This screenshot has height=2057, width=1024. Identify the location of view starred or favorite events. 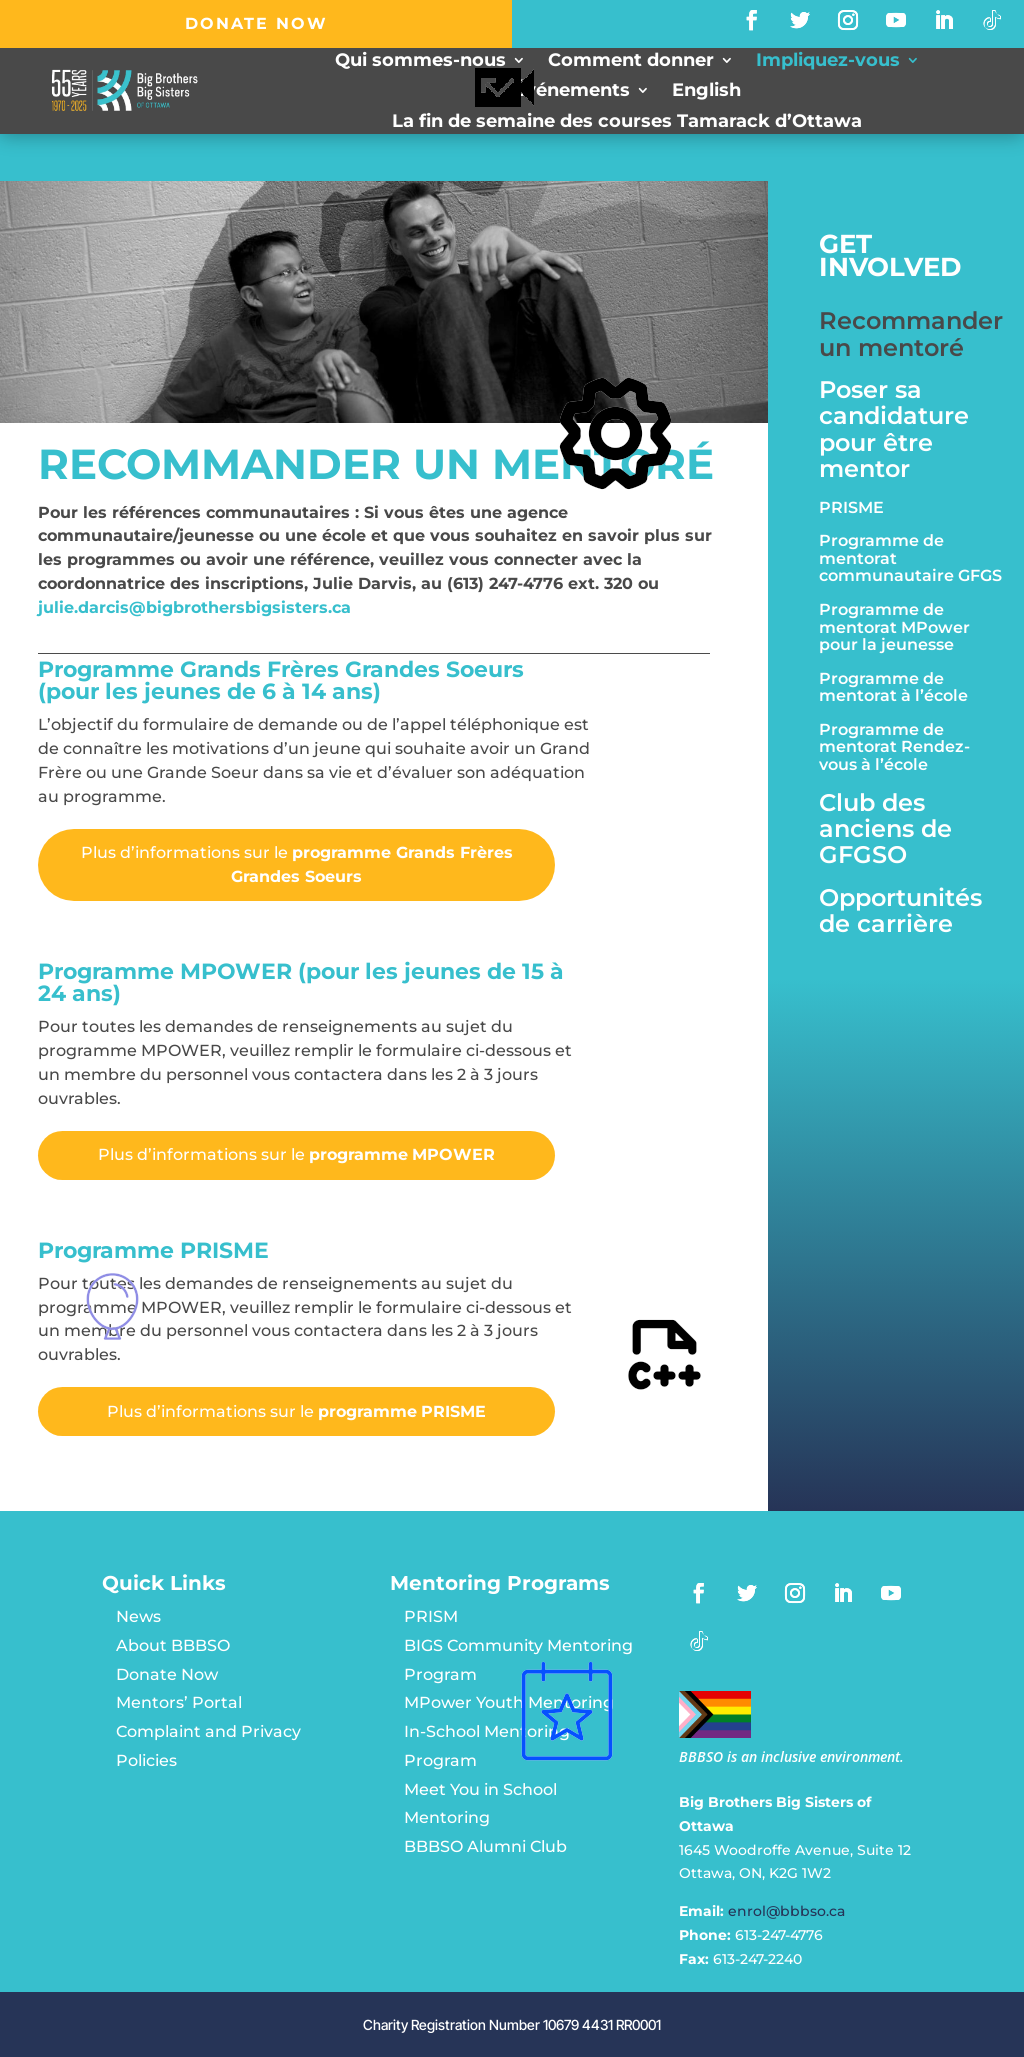
(567, 1715).